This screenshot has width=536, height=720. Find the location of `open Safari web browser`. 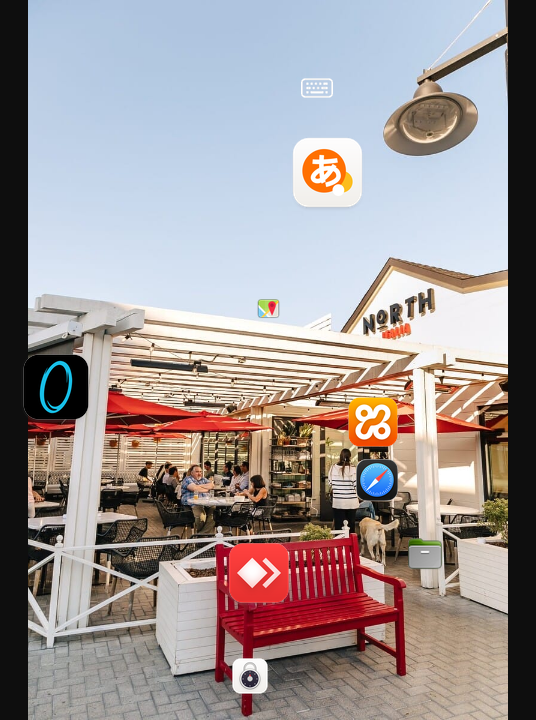

open Safari web browser is located at coordinates (377, 480).